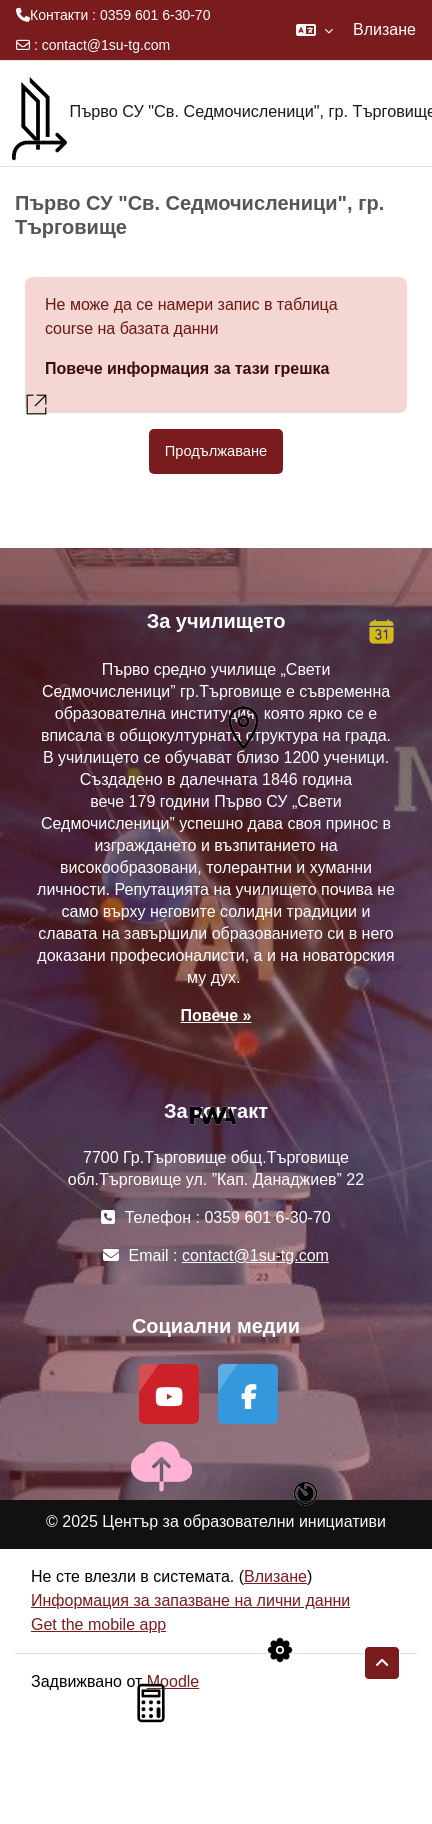 The image size is (432, 1824). What do you see at coordinates (381, 631) in the screenshot?
I see `view or select a specific date` at bounding box center [381, 631].